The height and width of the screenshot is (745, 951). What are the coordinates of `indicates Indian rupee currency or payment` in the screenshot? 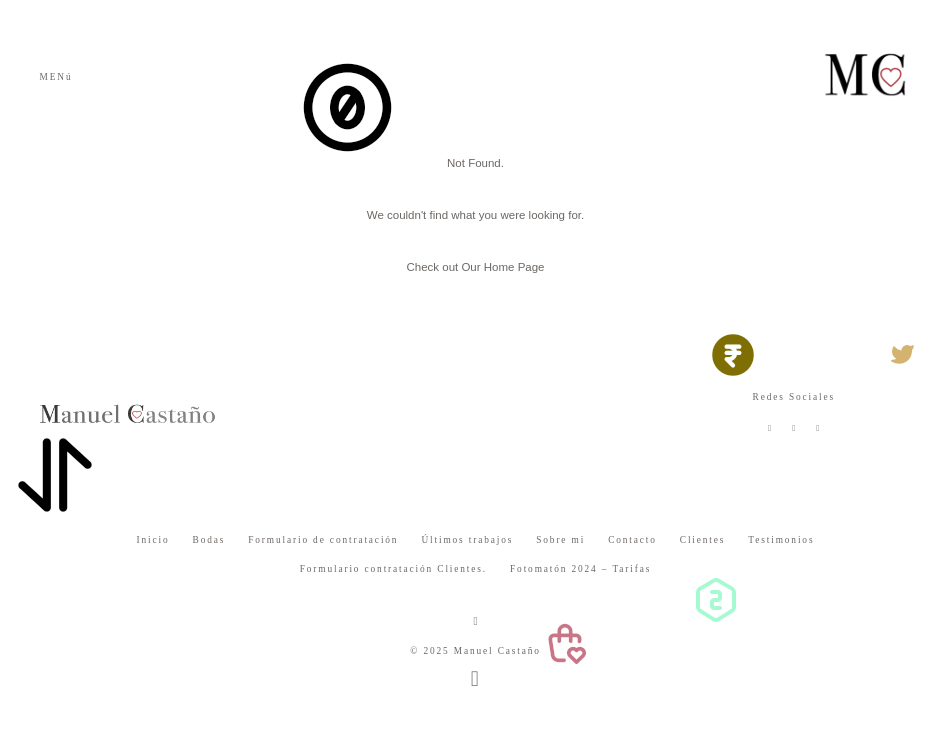 It's located at (733, 355).